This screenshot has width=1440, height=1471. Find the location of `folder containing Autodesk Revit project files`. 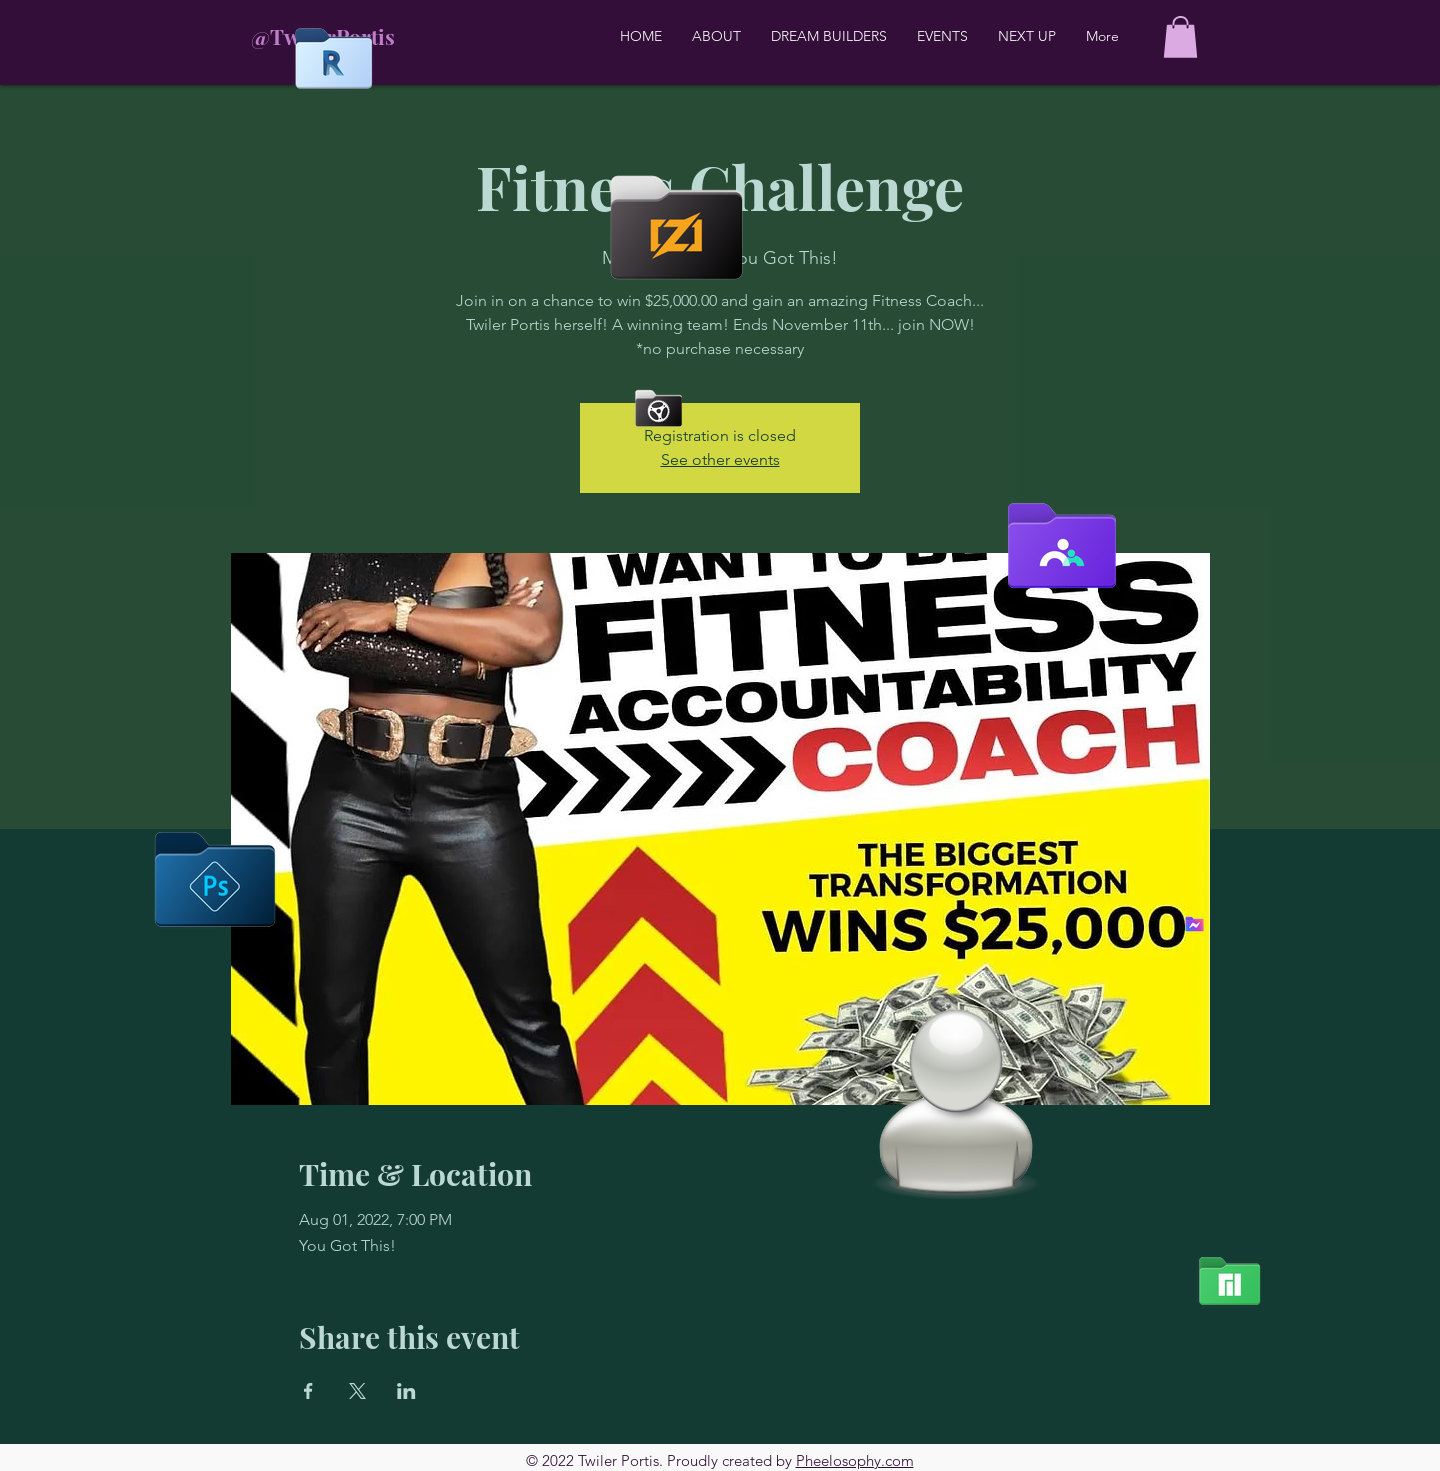

folder containing Autodesk Revit project files is located at coordinates (333, 60).